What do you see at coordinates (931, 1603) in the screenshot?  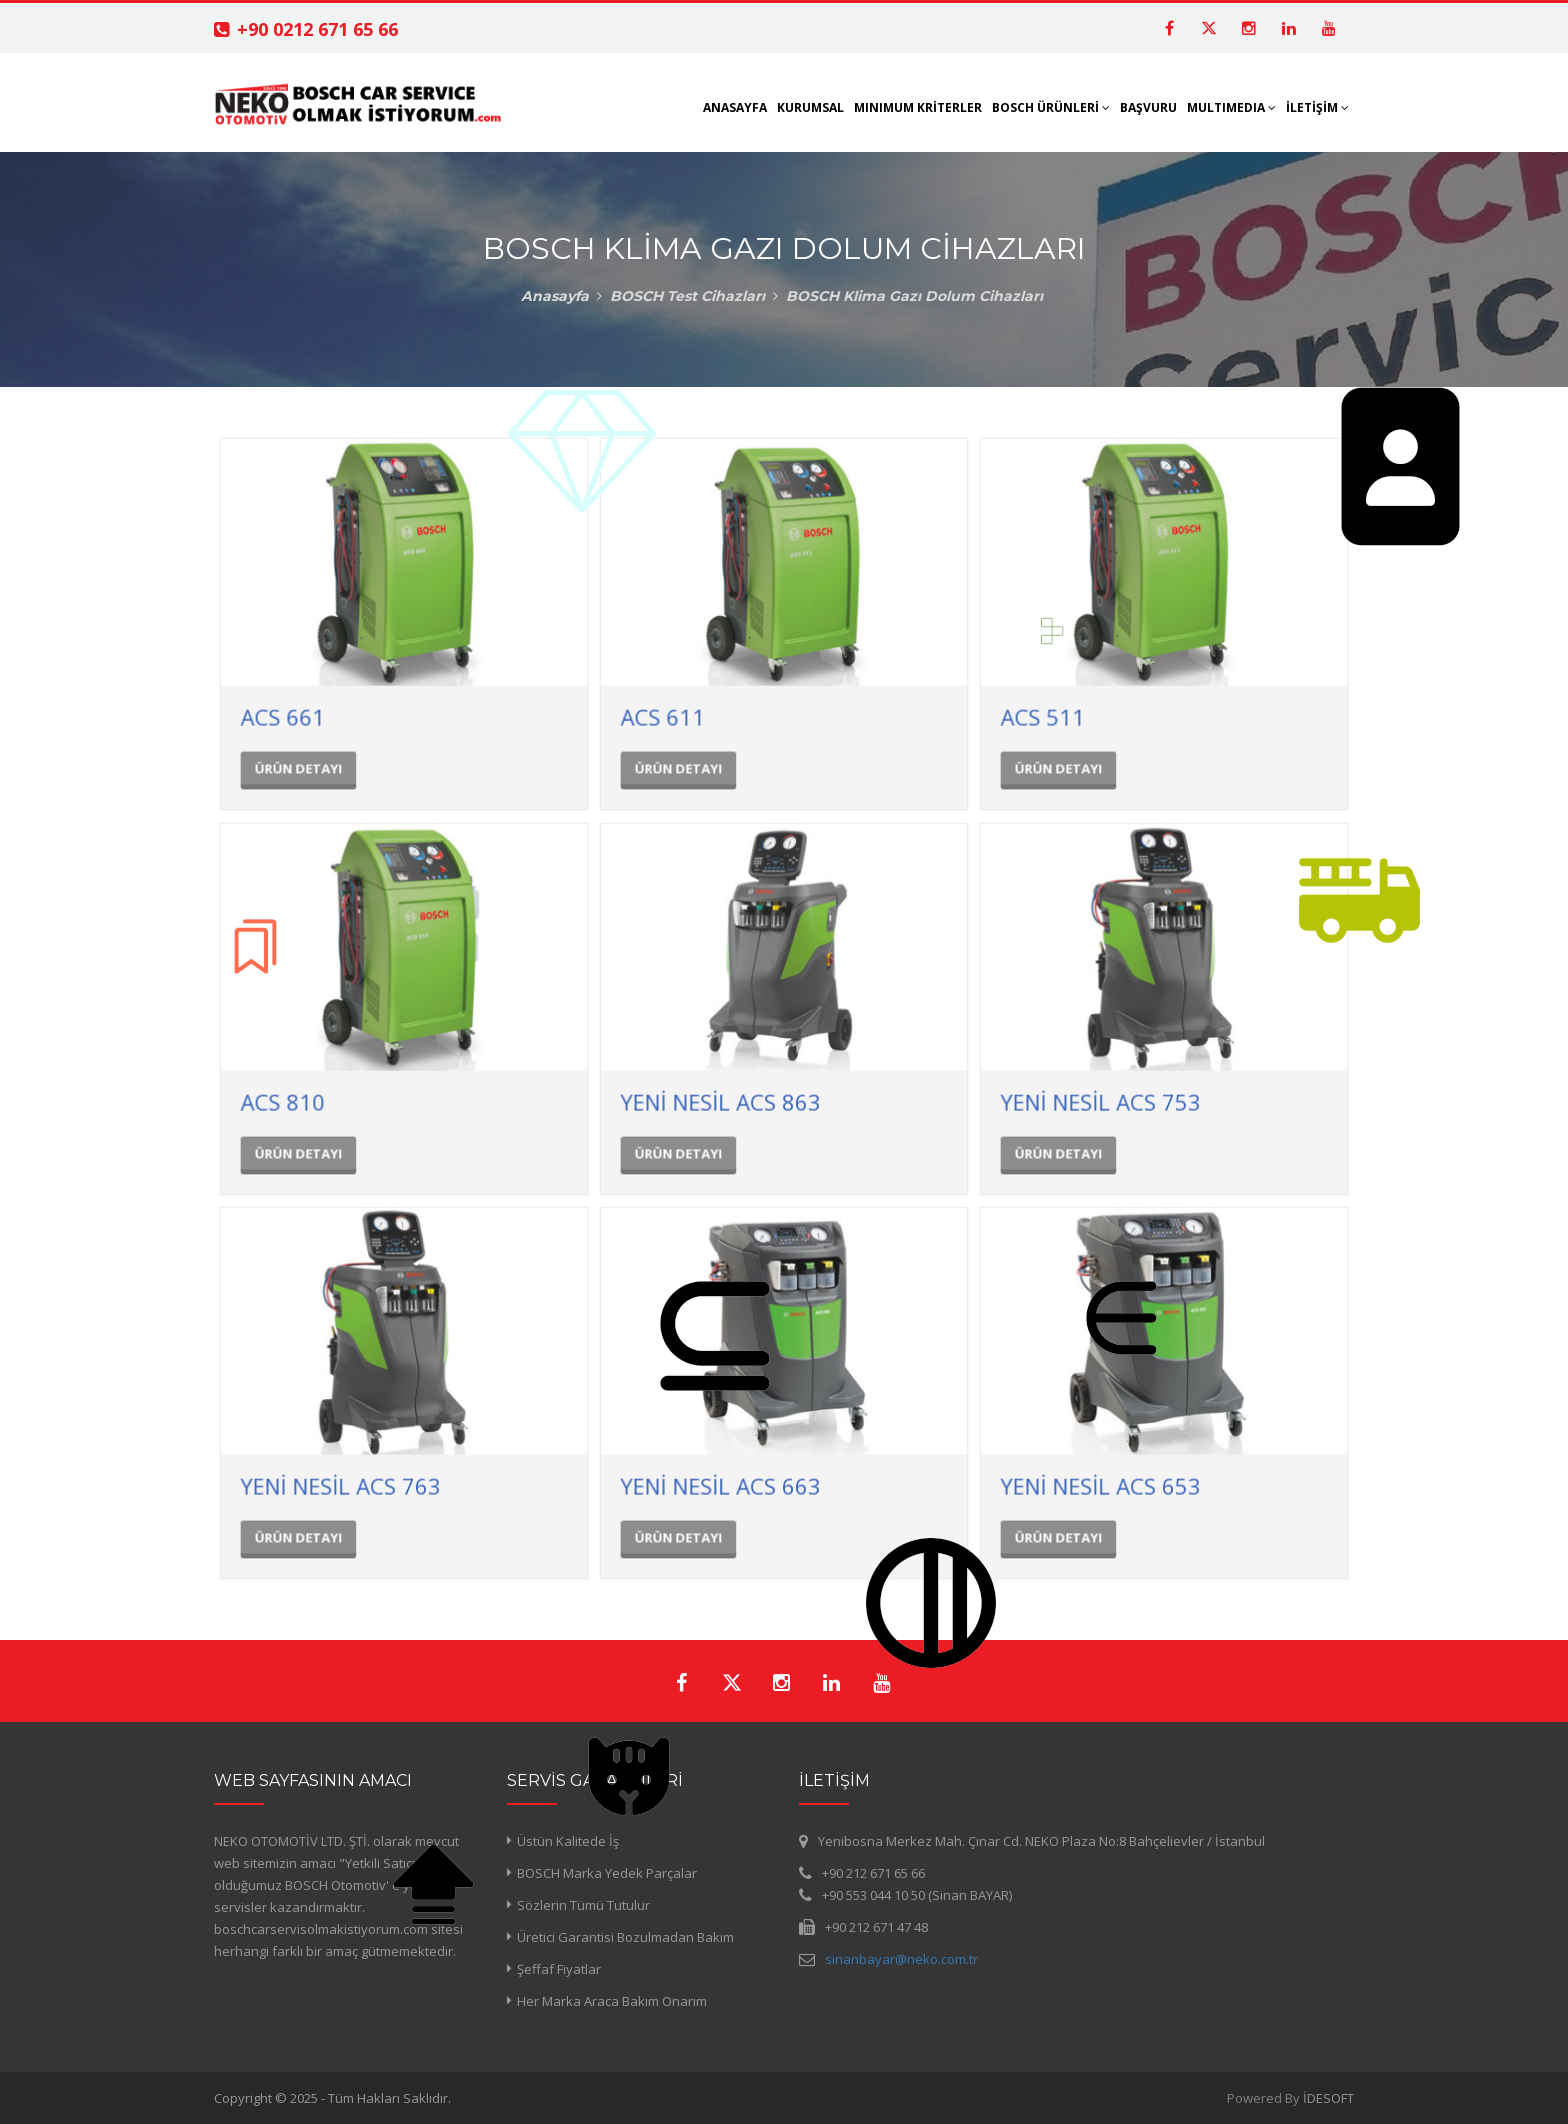 I see `toggle between light and dark mode` at bounding box center [931, 1603].